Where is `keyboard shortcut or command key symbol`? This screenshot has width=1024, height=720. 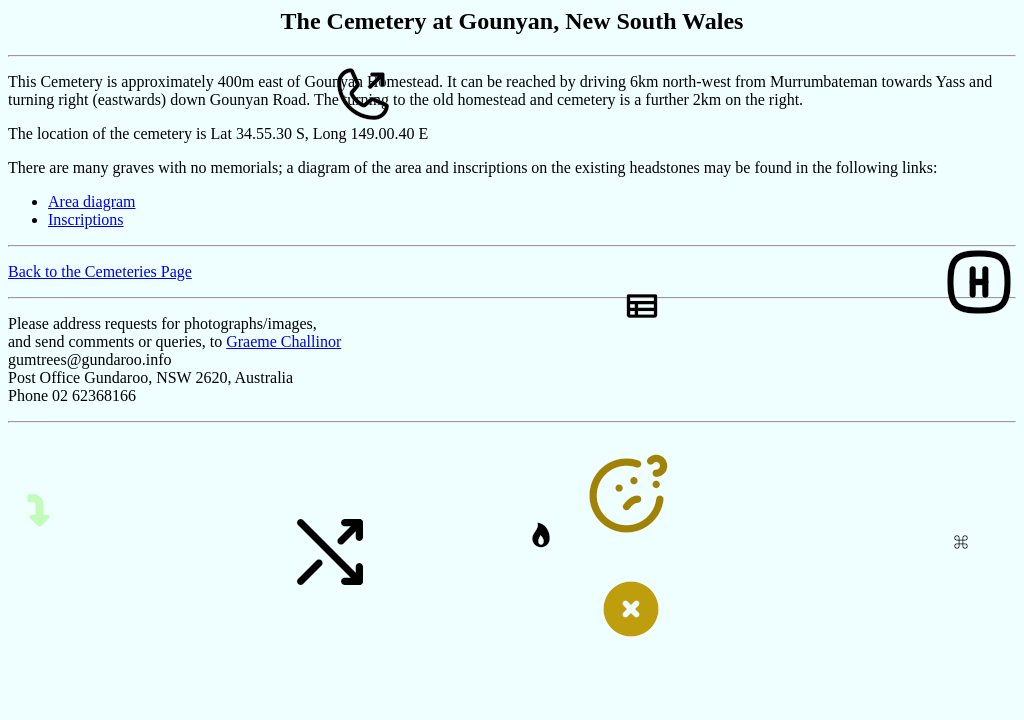
keyboard shortcut or command key symbol is located at coordinates (961, 542).